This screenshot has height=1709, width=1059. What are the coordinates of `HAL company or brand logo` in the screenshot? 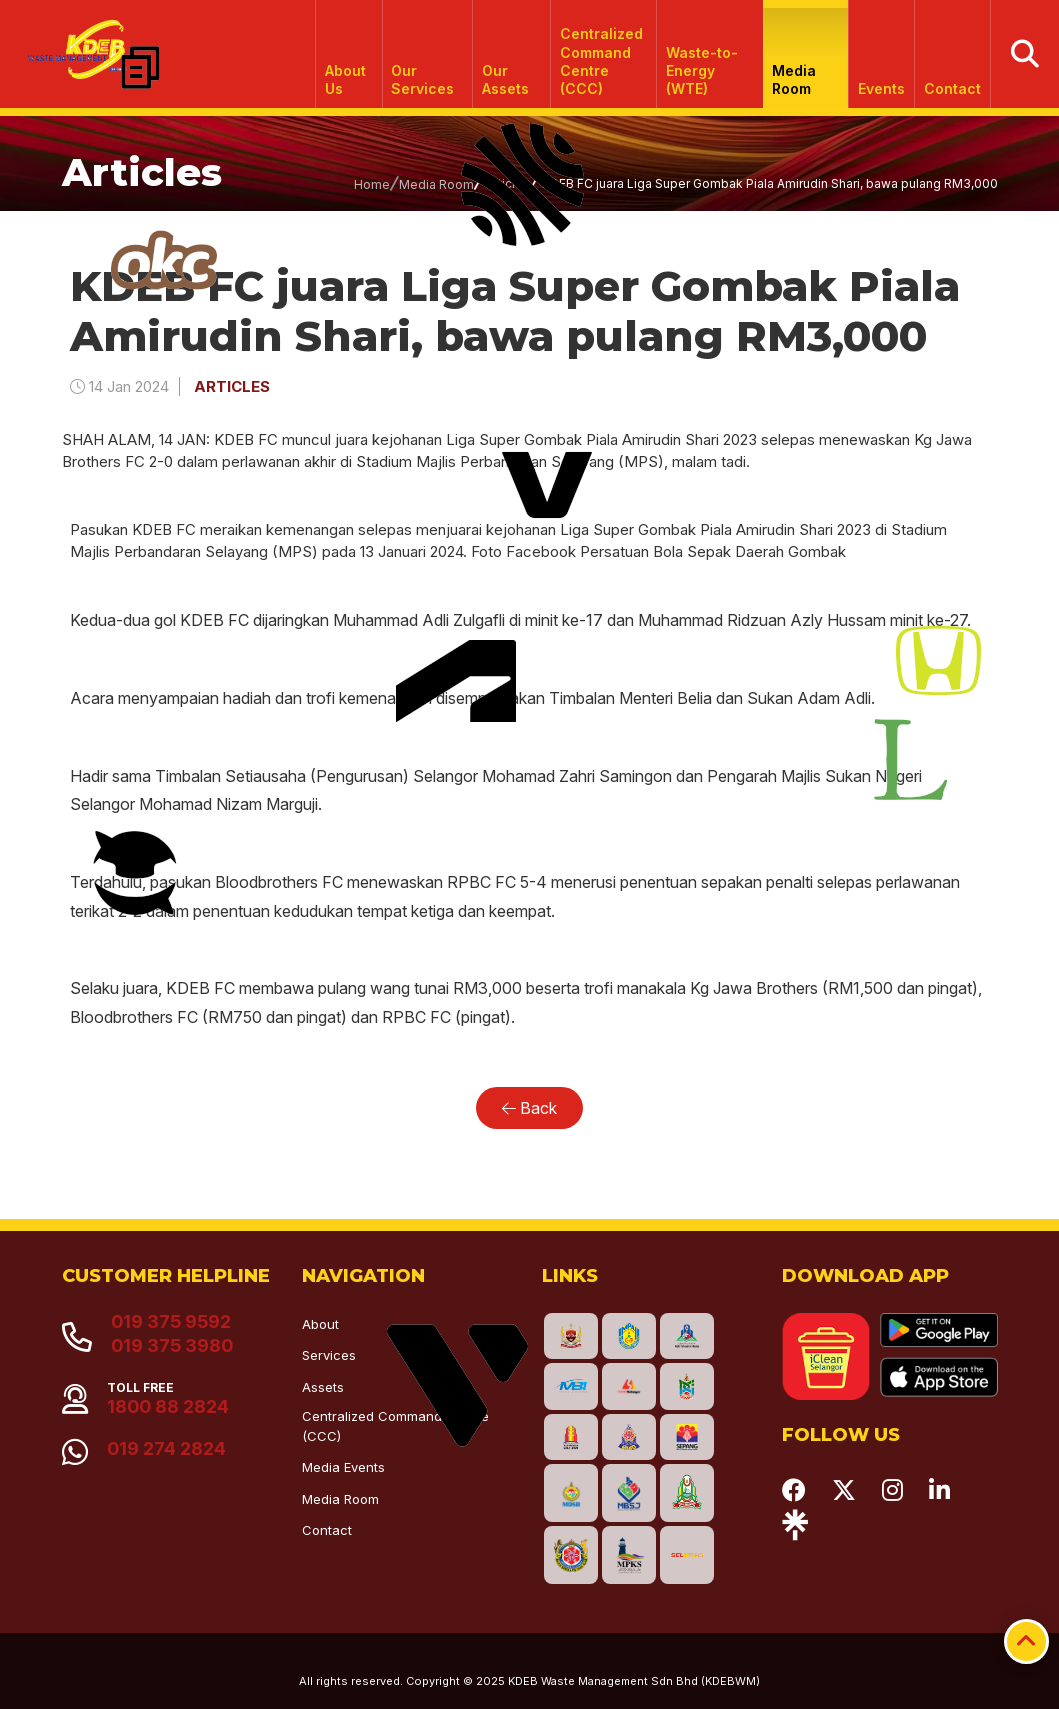 It's located at (522, 184).